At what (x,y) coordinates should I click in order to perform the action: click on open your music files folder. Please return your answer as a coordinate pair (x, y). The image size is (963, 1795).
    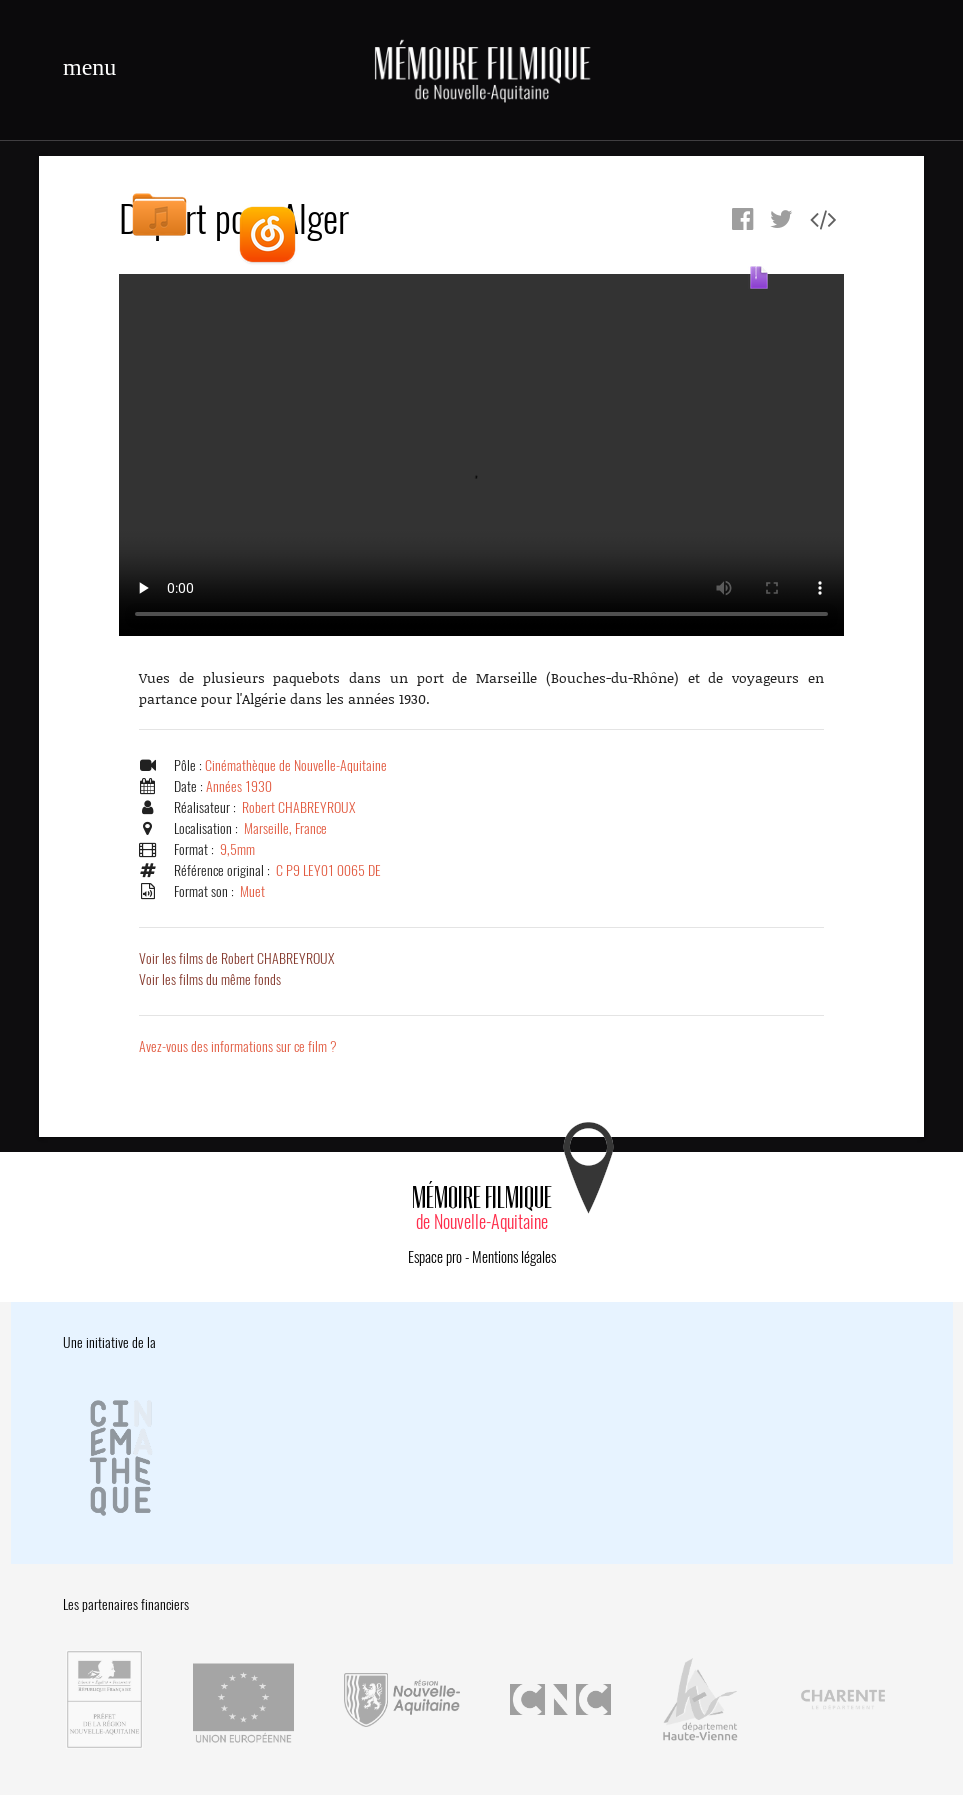
    Looking at the image, I should click on (159, 214).